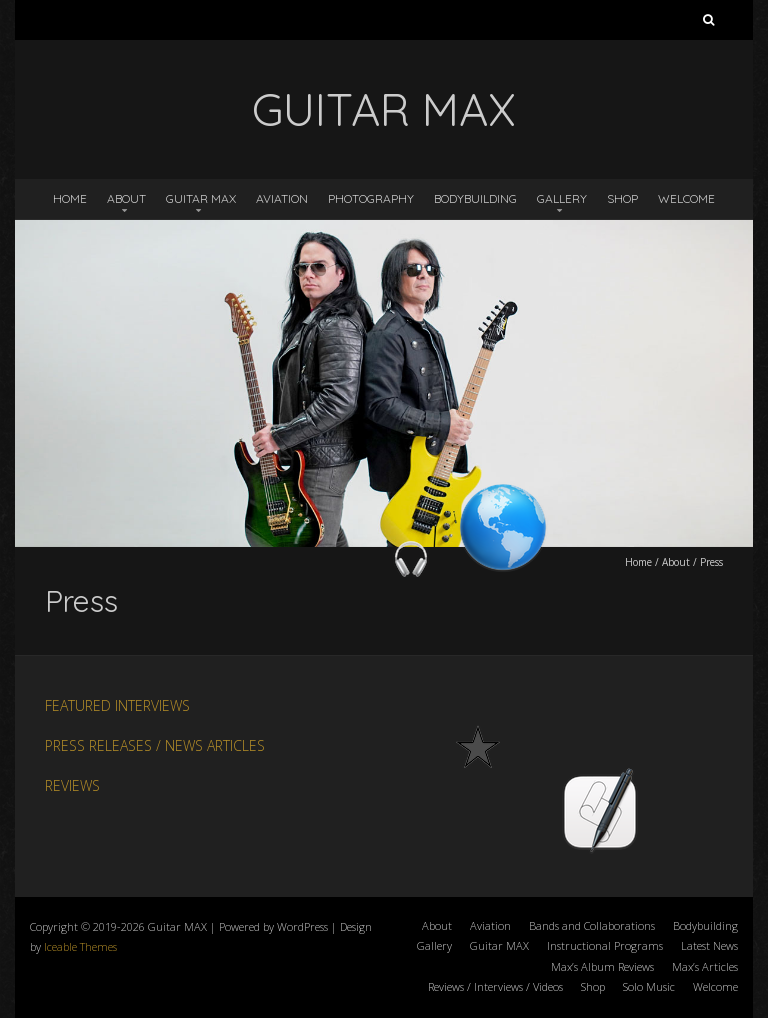  I want to click on view VIP contacts in mail, so click(478, 747).